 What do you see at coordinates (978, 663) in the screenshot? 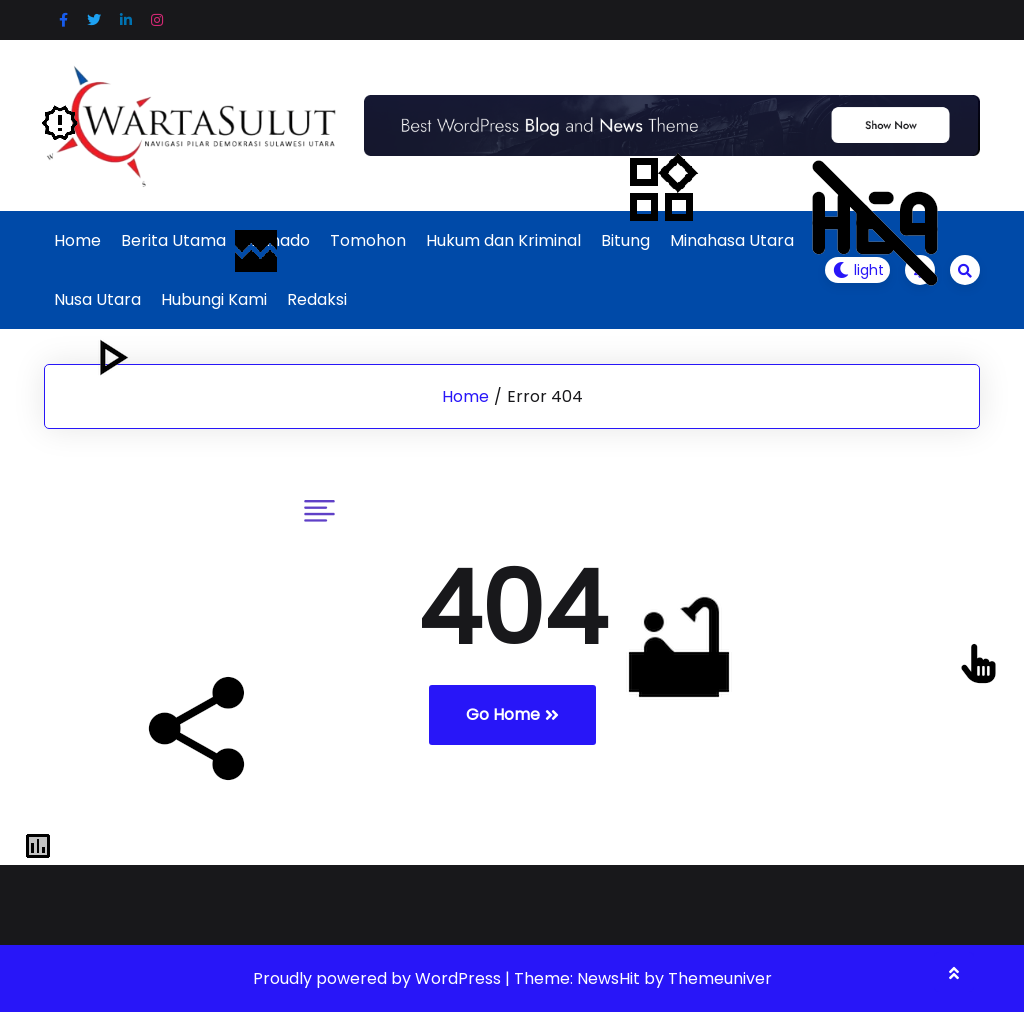
I see `tap or click to select` at bounding box center [978, 663].